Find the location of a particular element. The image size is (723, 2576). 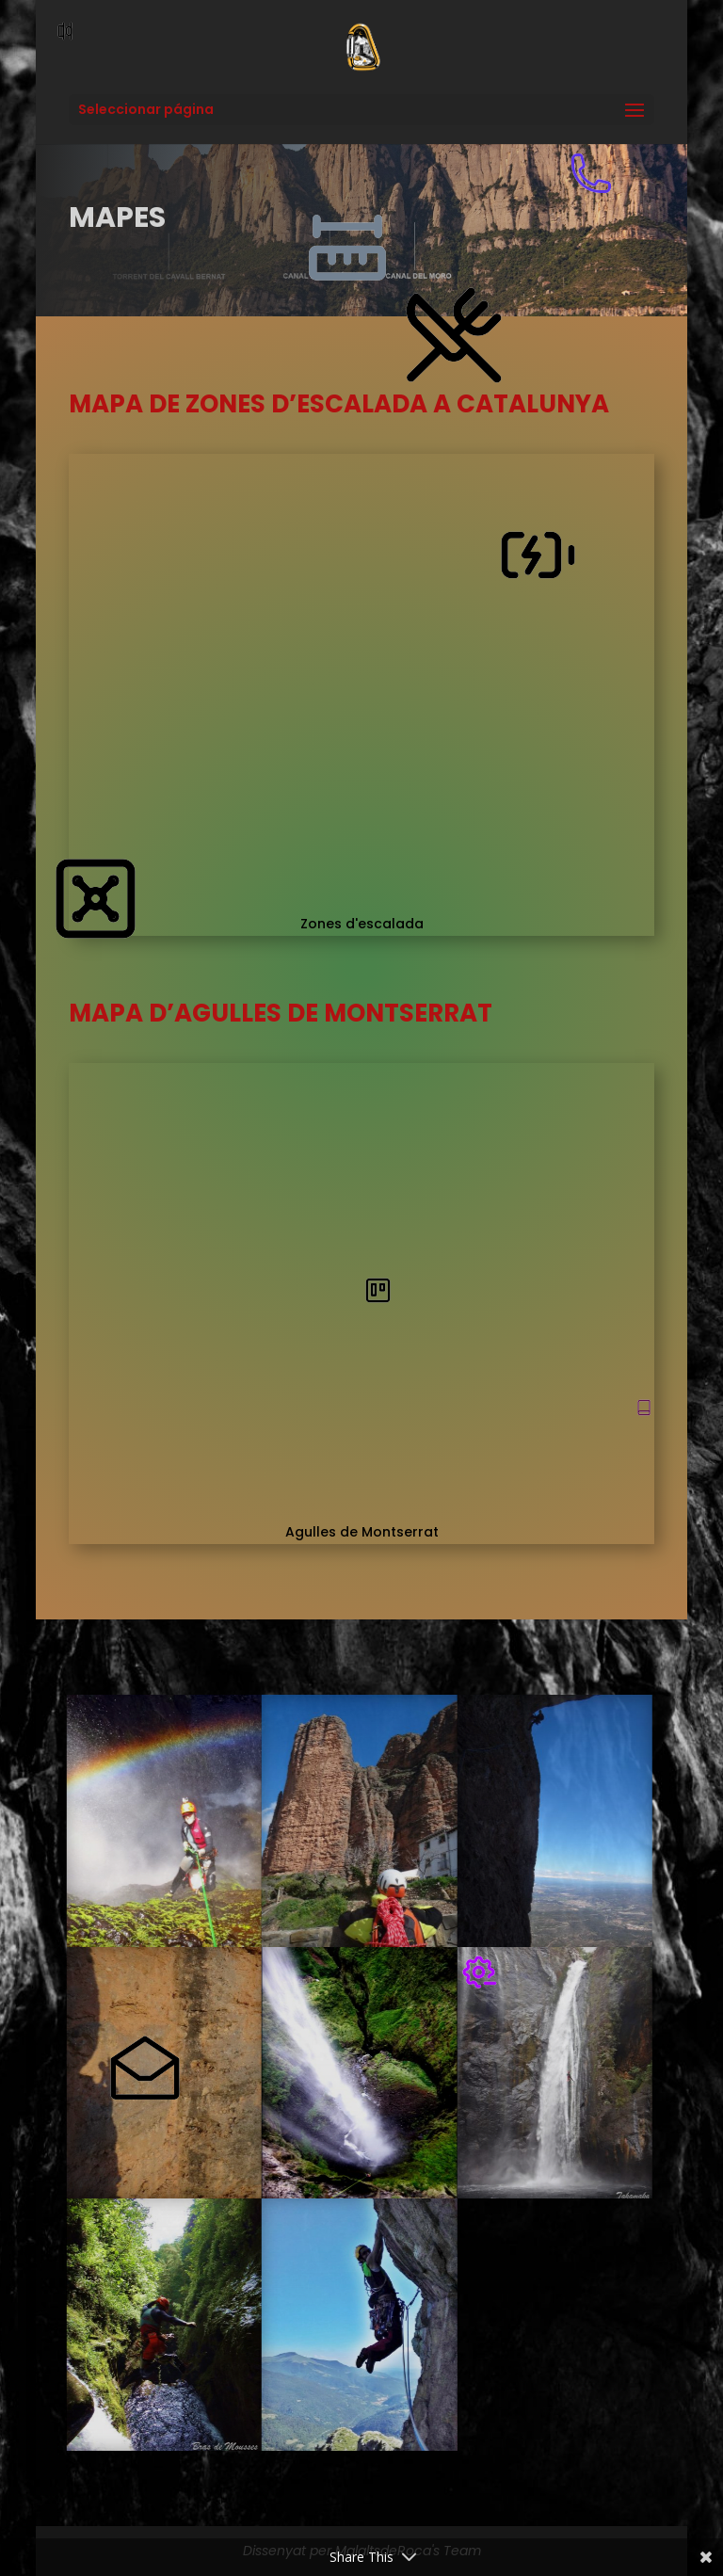

open library or reading list is located at coordinates (644, 1408).